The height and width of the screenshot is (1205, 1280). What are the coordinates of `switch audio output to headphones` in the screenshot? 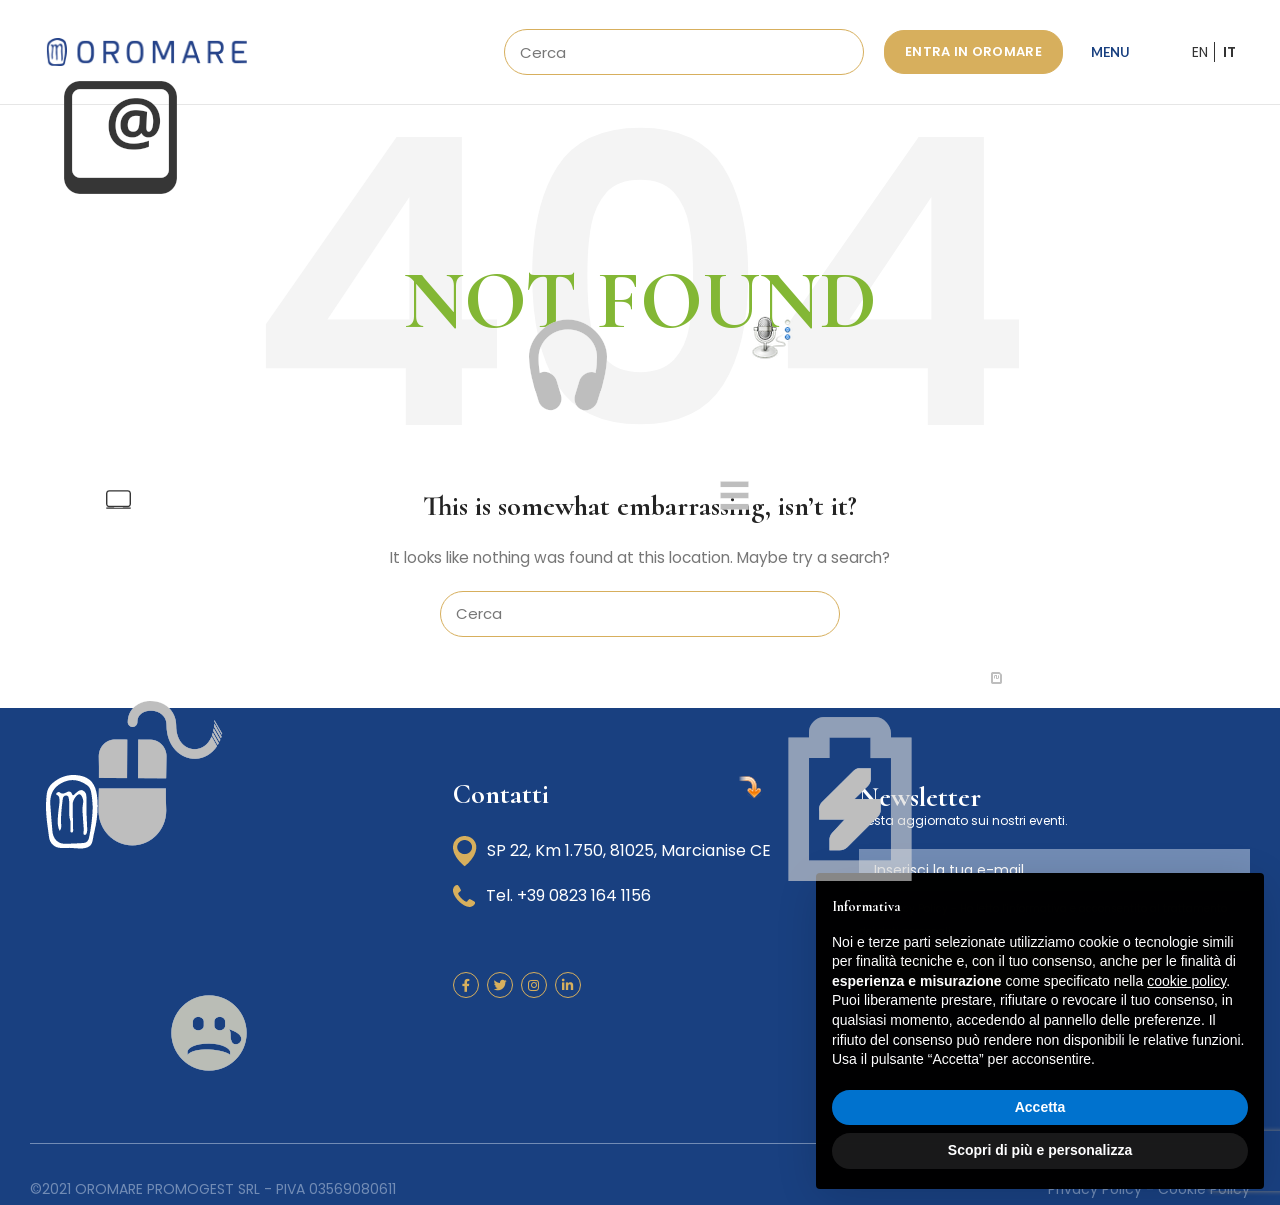 It's located at (568, 365).